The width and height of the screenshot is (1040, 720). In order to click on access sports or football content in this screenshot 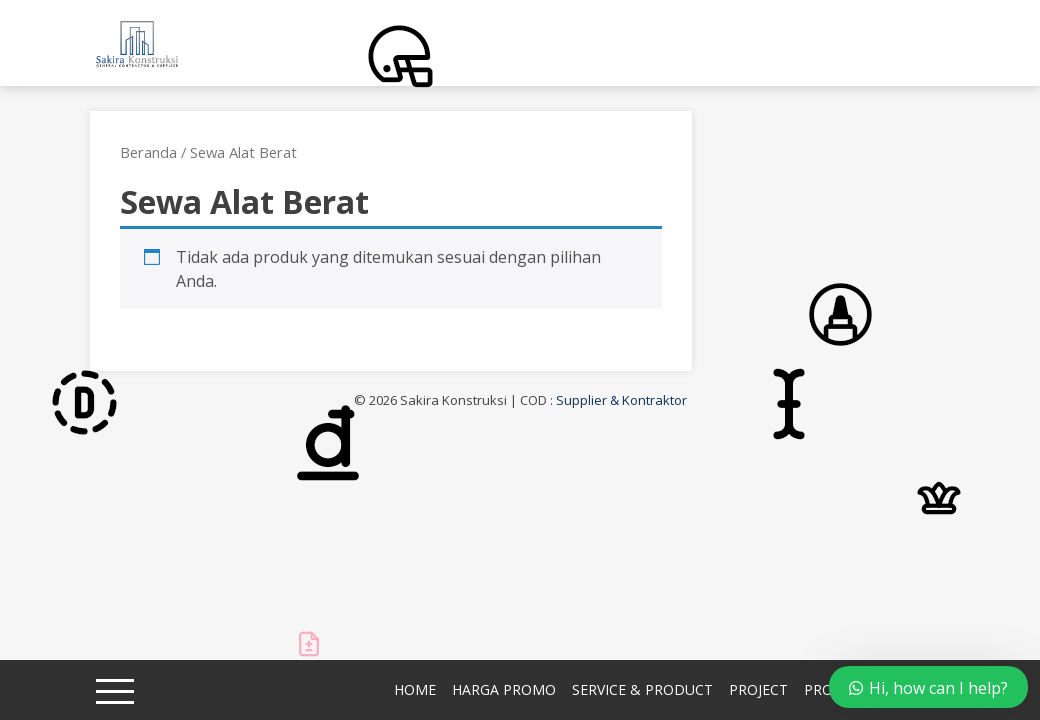, I will do `click(400, 57)`.